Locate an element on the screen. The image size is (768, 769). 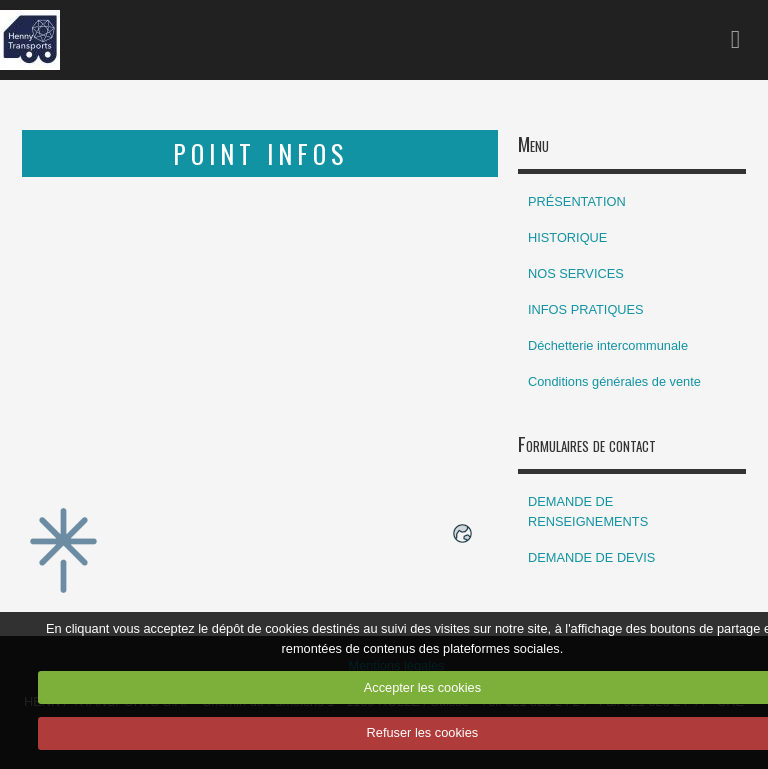
switch to international or global settings is located at coordinates (462, 533).